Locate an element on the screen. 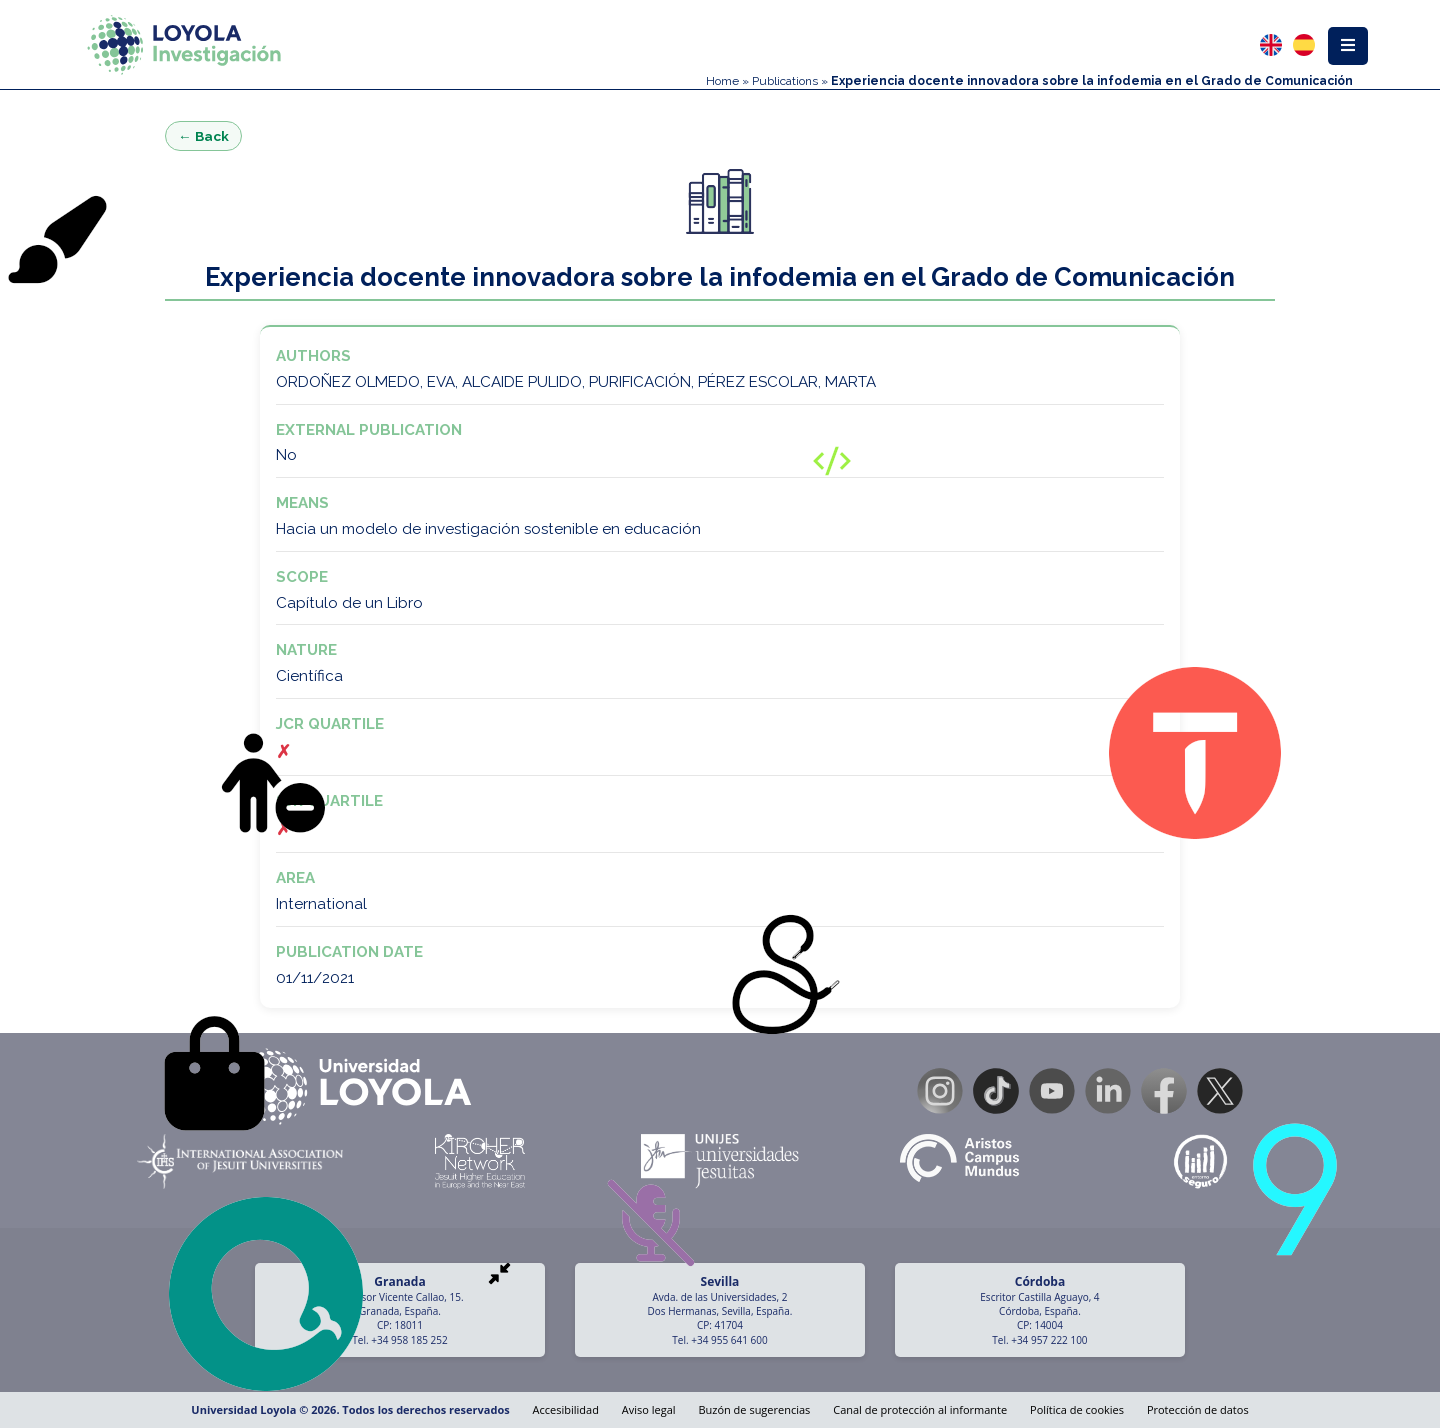 This screenshot has width=1440, height=1428. shoelace web components library logo is located at coordinates (784, 974).